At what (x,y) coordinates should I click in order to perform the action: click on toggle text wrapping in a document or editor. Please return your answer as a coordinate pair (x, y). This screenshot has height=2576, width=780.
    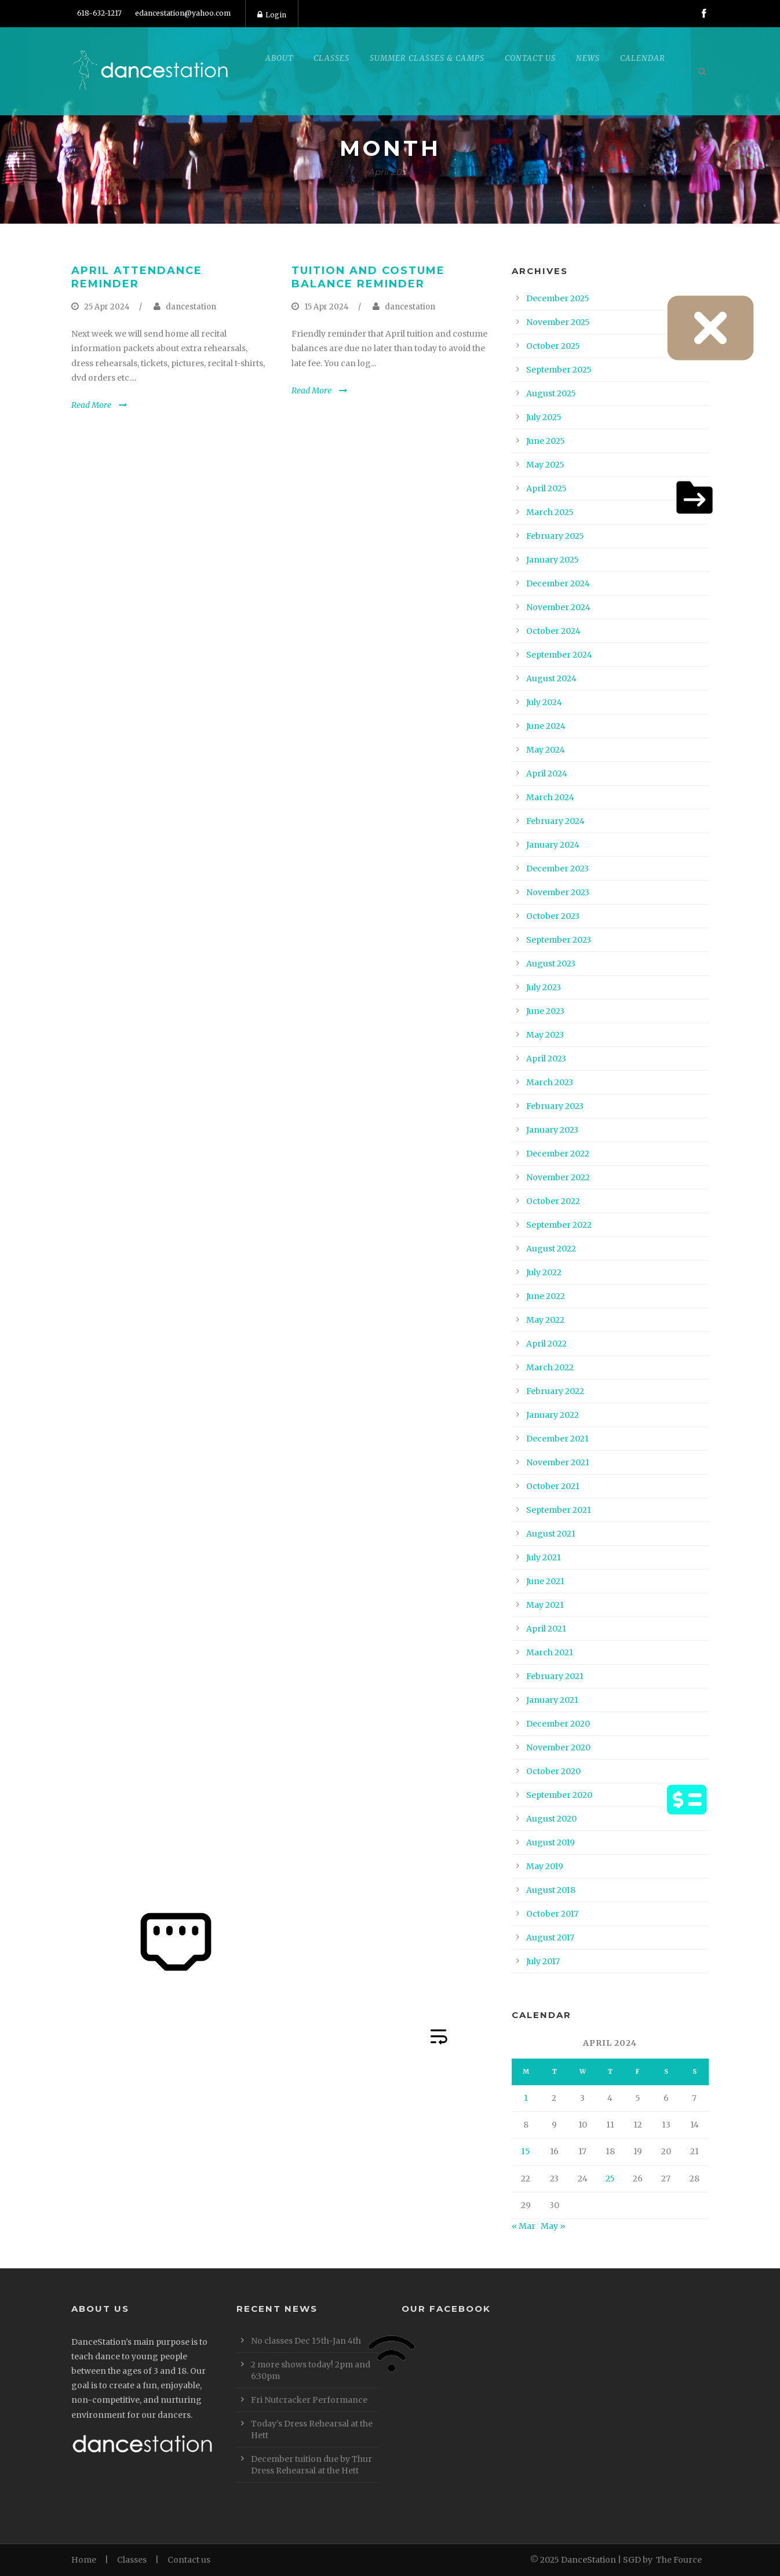
    Looking at the image, I should click on (438, 2036).